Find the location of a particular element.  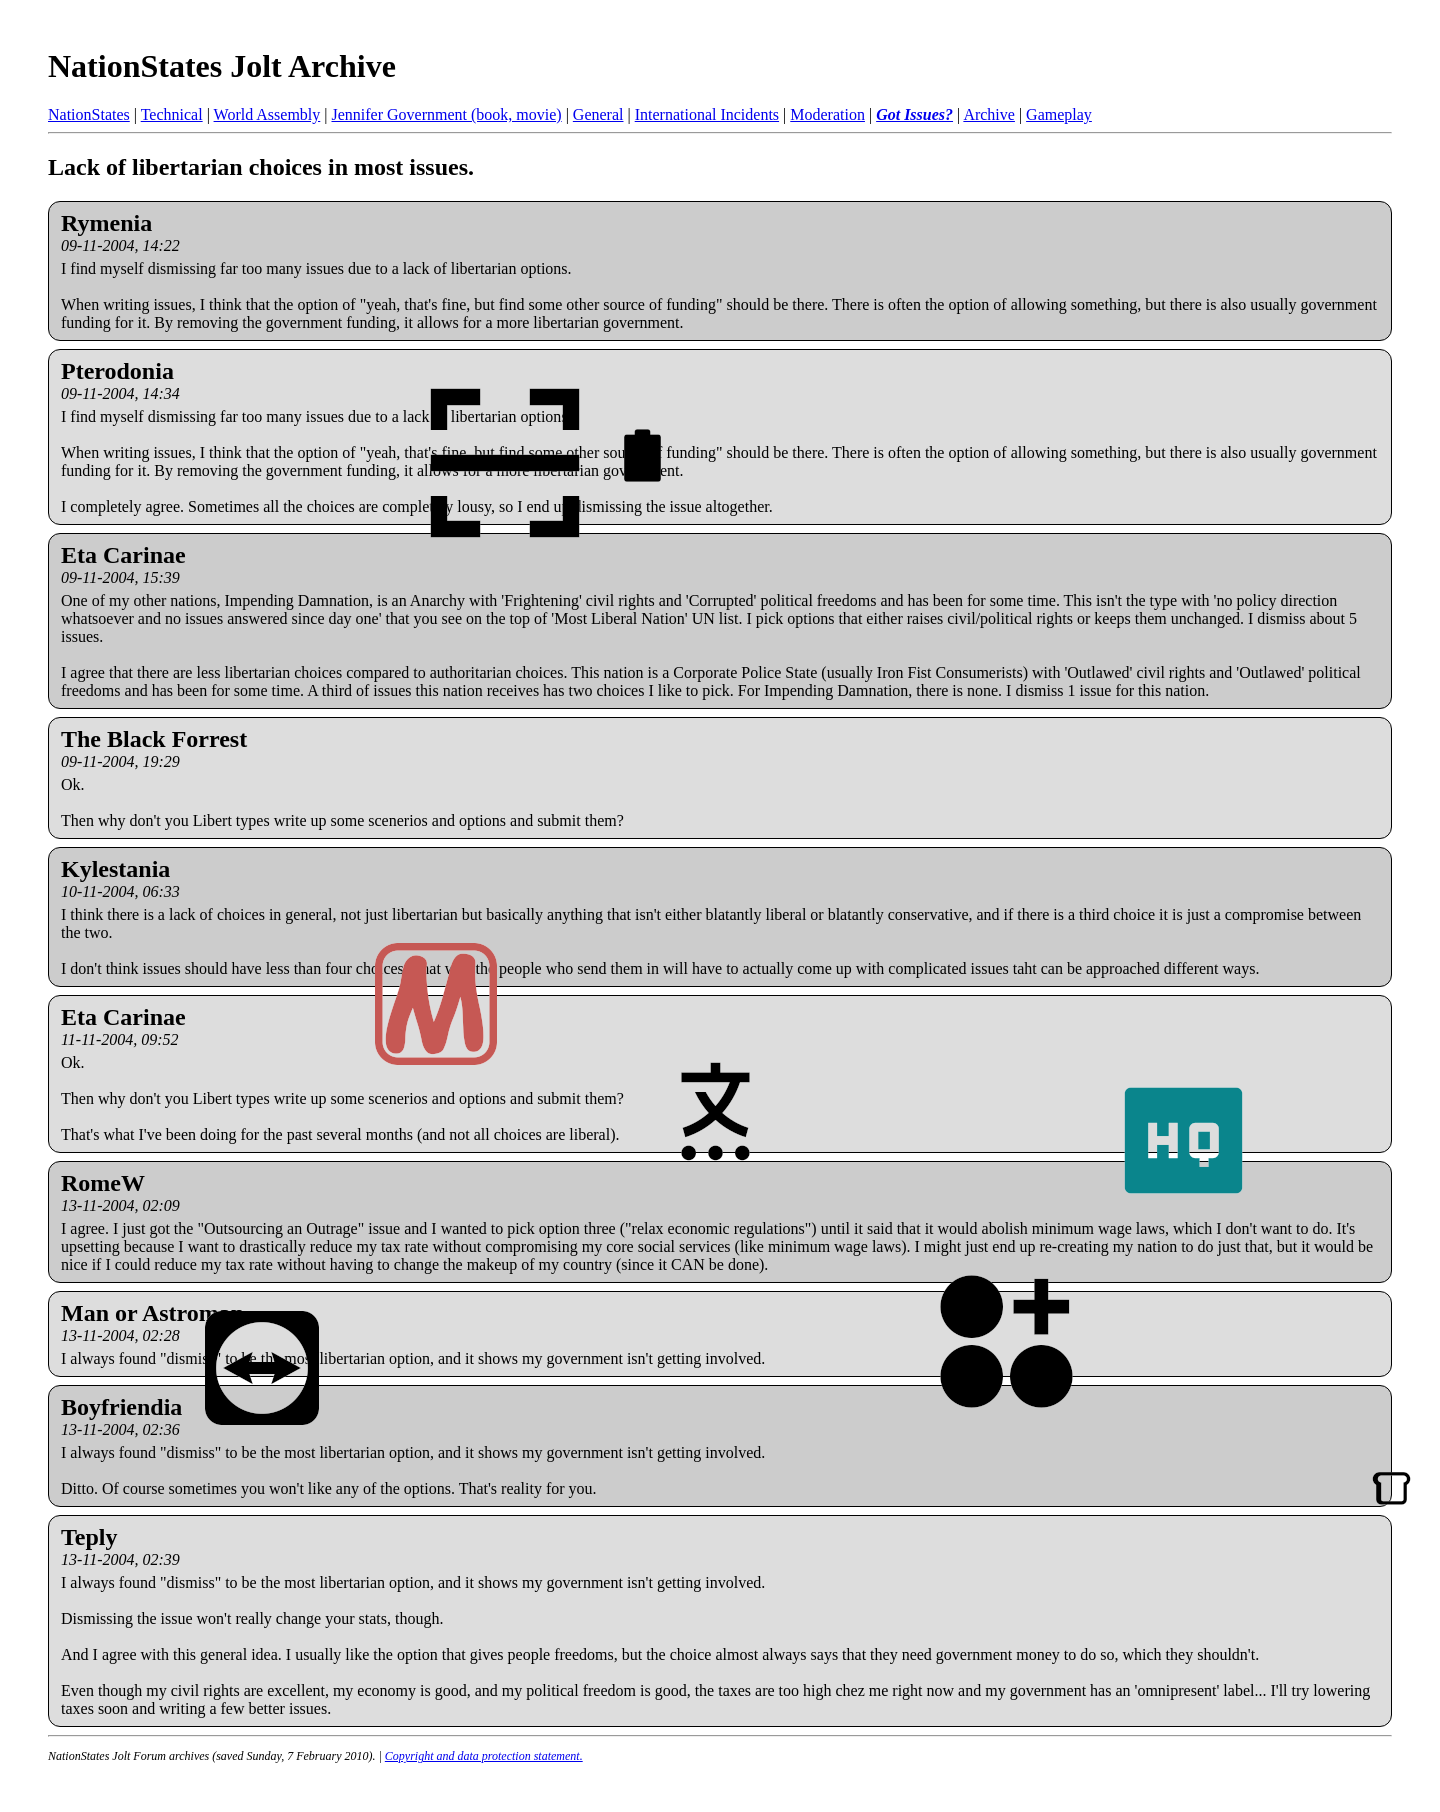

launch teamviewer remote desktop application is located at coordinates (262, 1368).